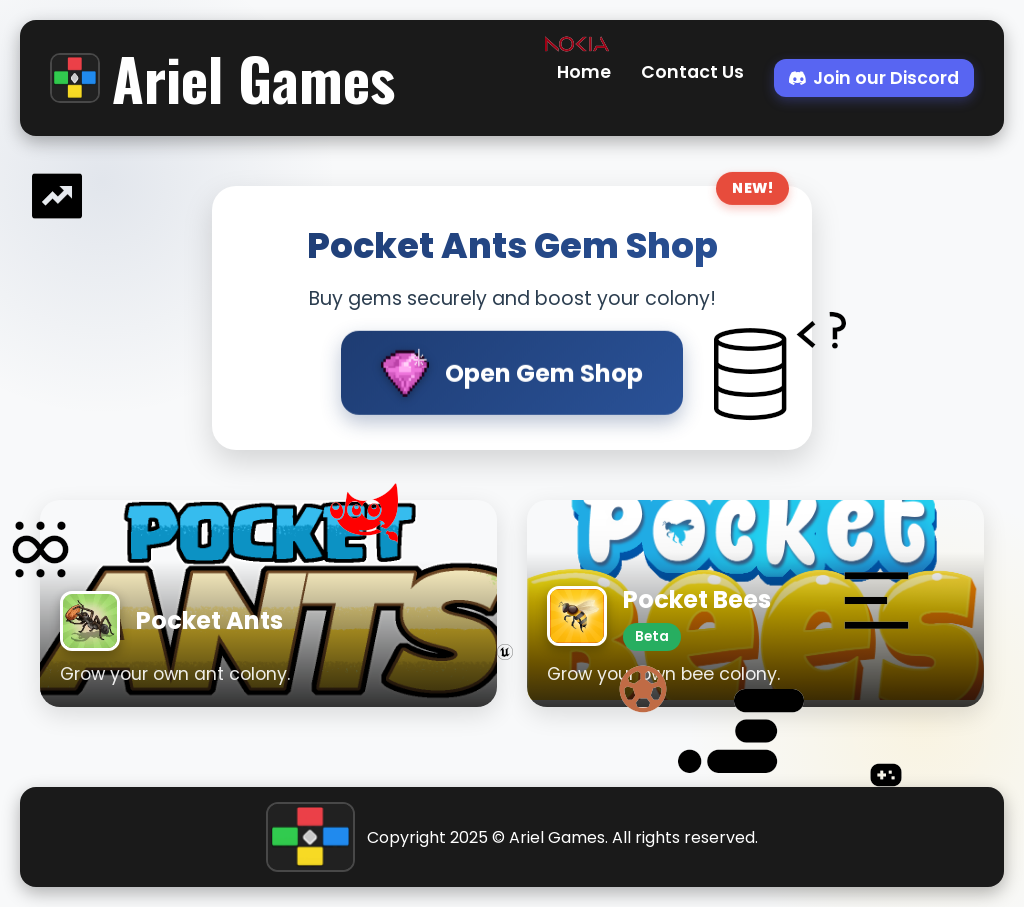  I want to click on open gaming or games section, so click(886, 775).